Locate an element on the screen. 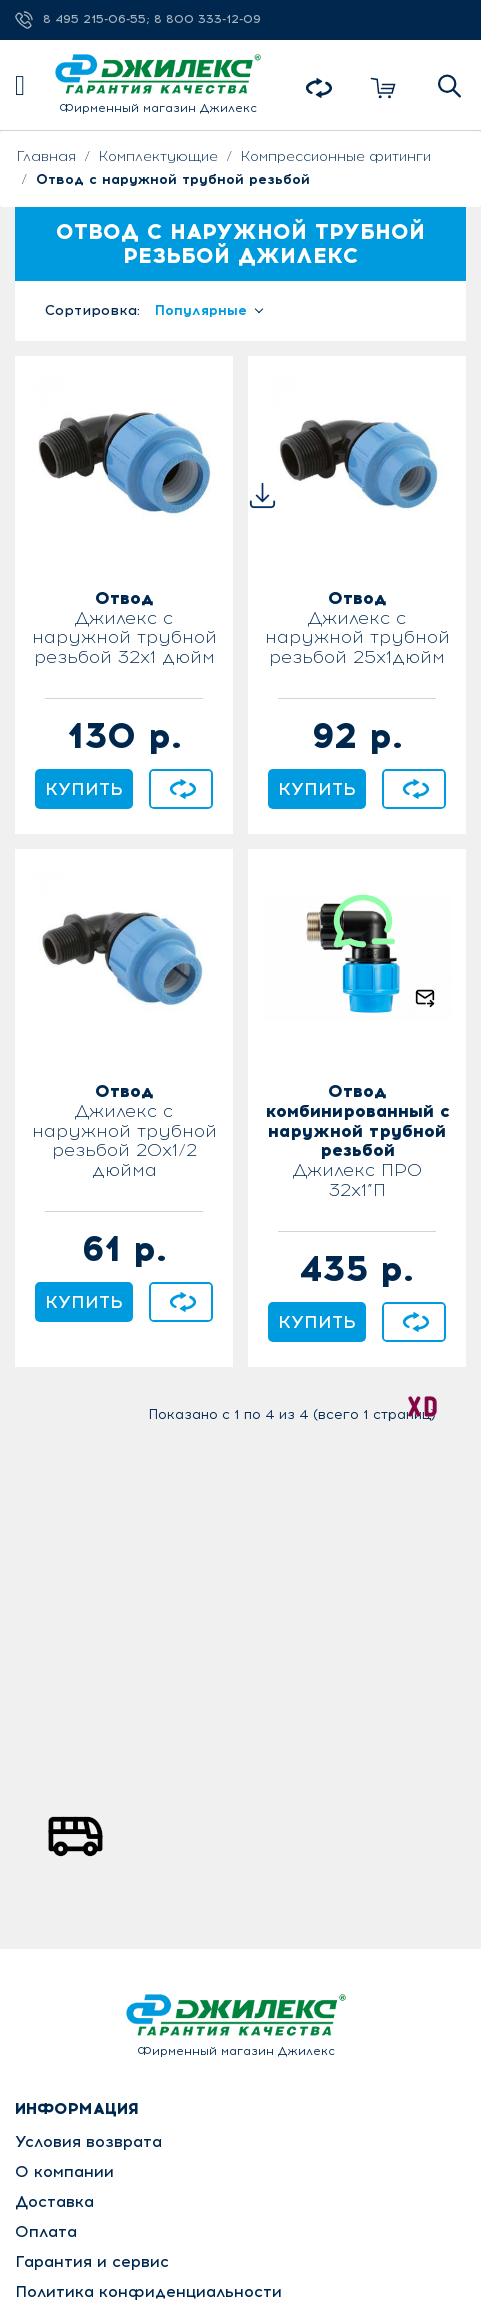 Image resolution: width=481 pixels, height=2300 pixels. download a file is located at coordinates (262, 495).